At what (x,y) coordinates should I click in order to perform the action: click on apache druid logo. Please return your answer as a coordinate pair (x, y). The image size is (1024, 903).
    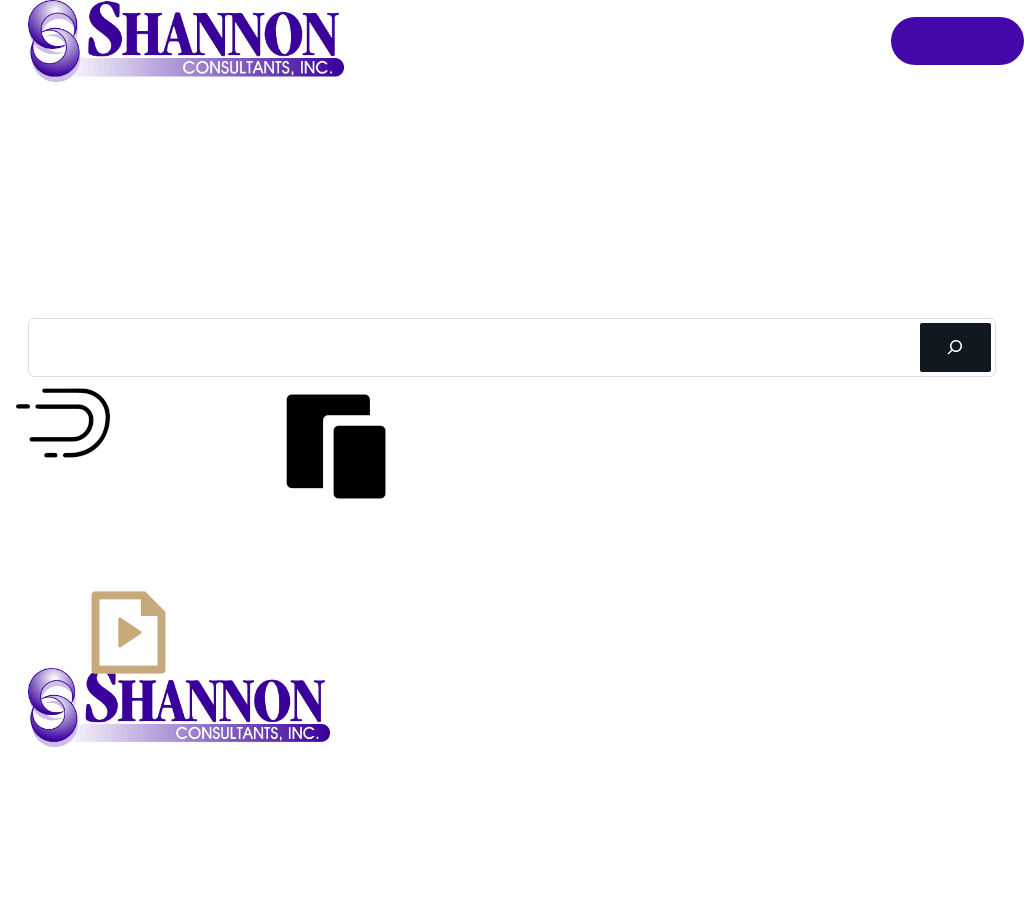
    Looking at the image, I should click on (63, 423).